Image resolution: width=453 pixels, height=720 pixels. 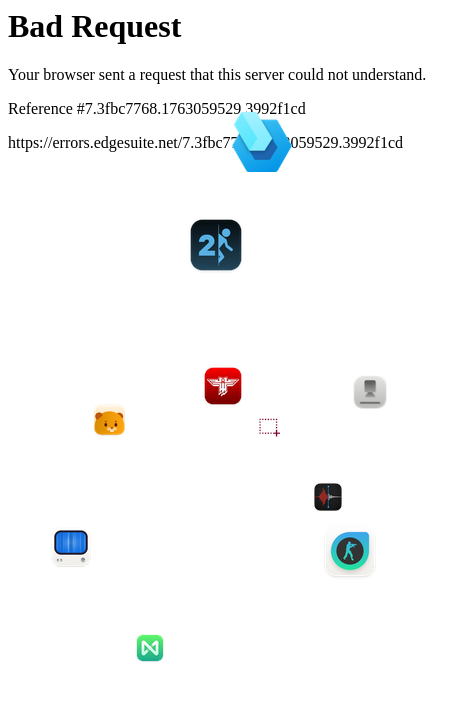 What do you see at coordinates (350, 551) in the screenshot?
I see `open css editing application` at bounding box center [350, 551].